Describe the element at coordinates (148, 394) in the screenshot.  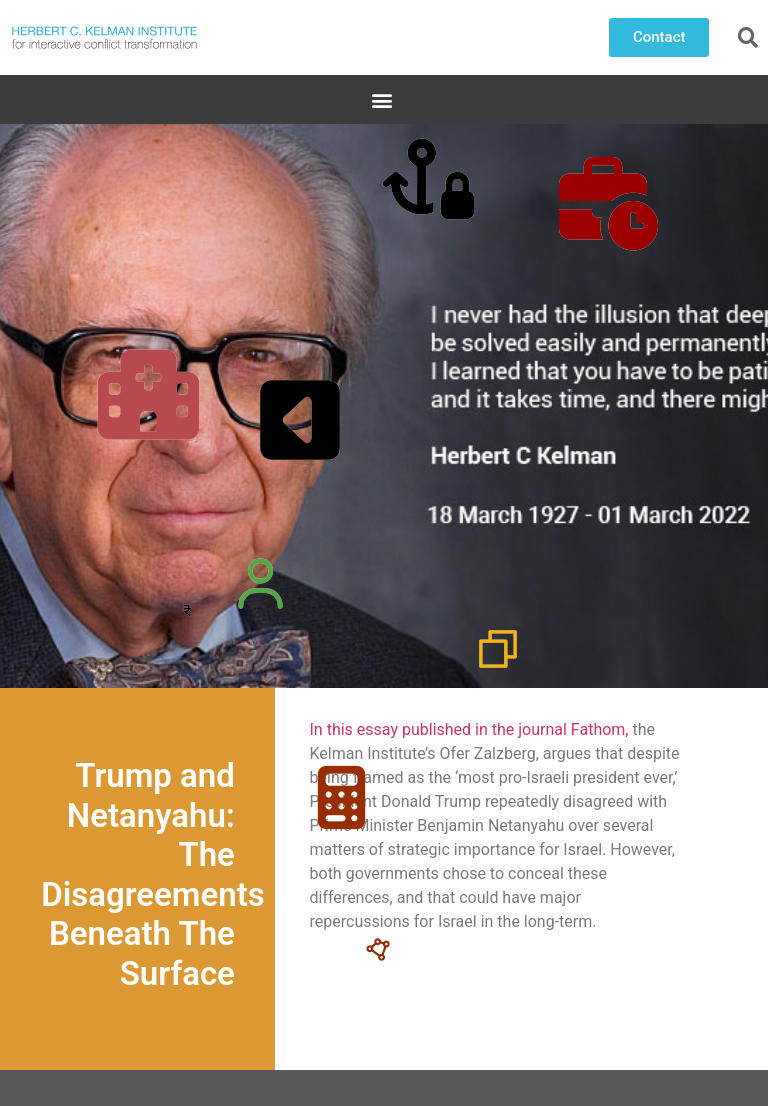
I see `view nearby hospitals or medical facilities` at that location.